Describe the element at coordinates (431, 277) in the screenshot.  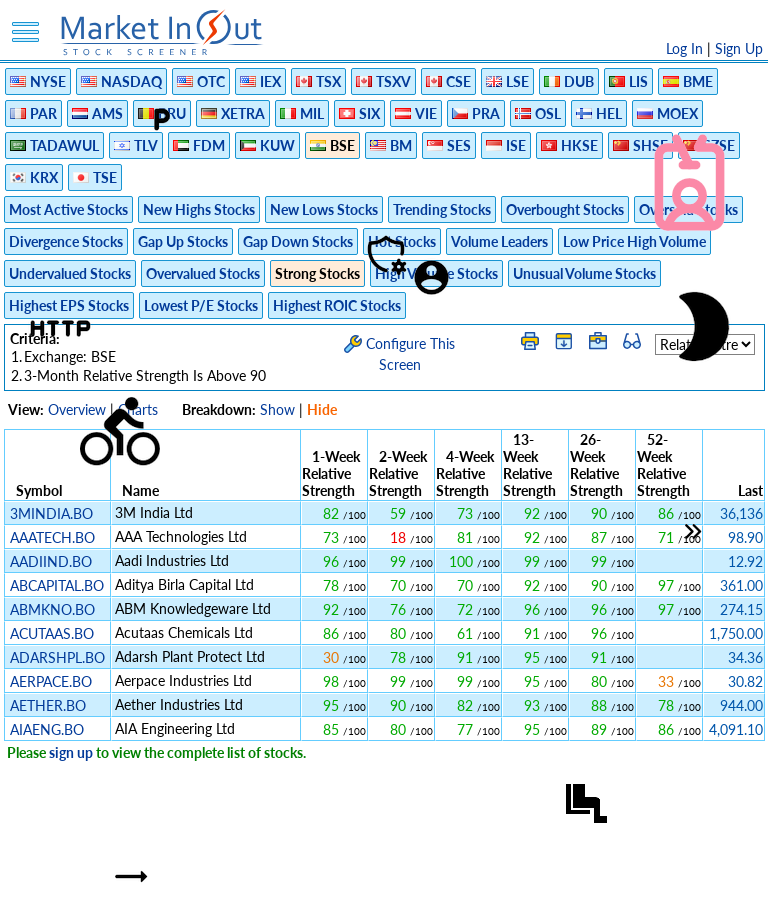
I see `access your profile or account settings` at that location.